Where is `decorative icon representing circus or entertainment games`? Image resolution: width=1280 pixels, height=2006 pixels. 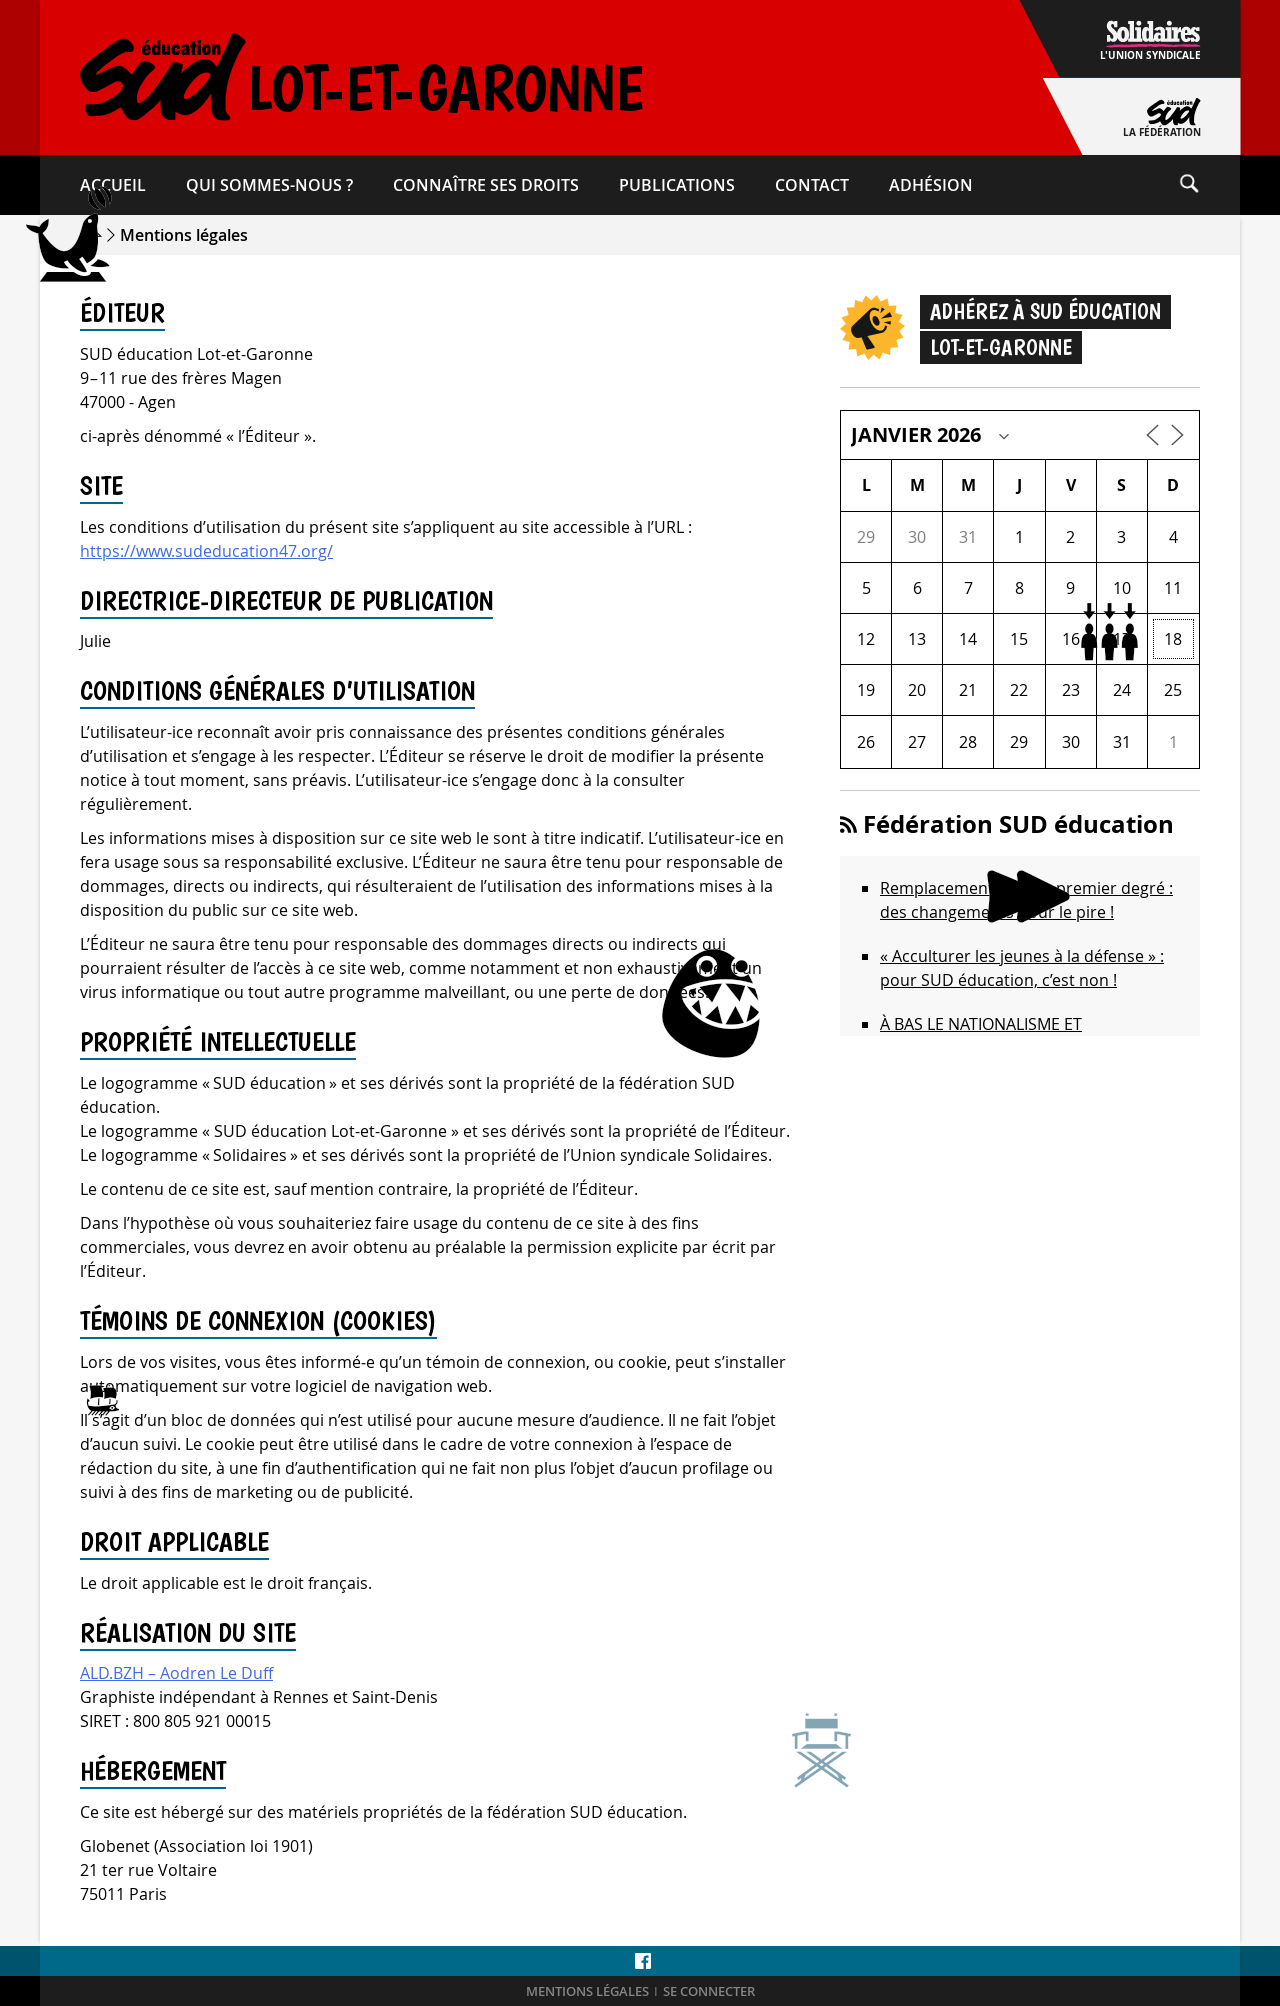 decorative icon representing circus or entertainment games is located at coordinates (73, 233).